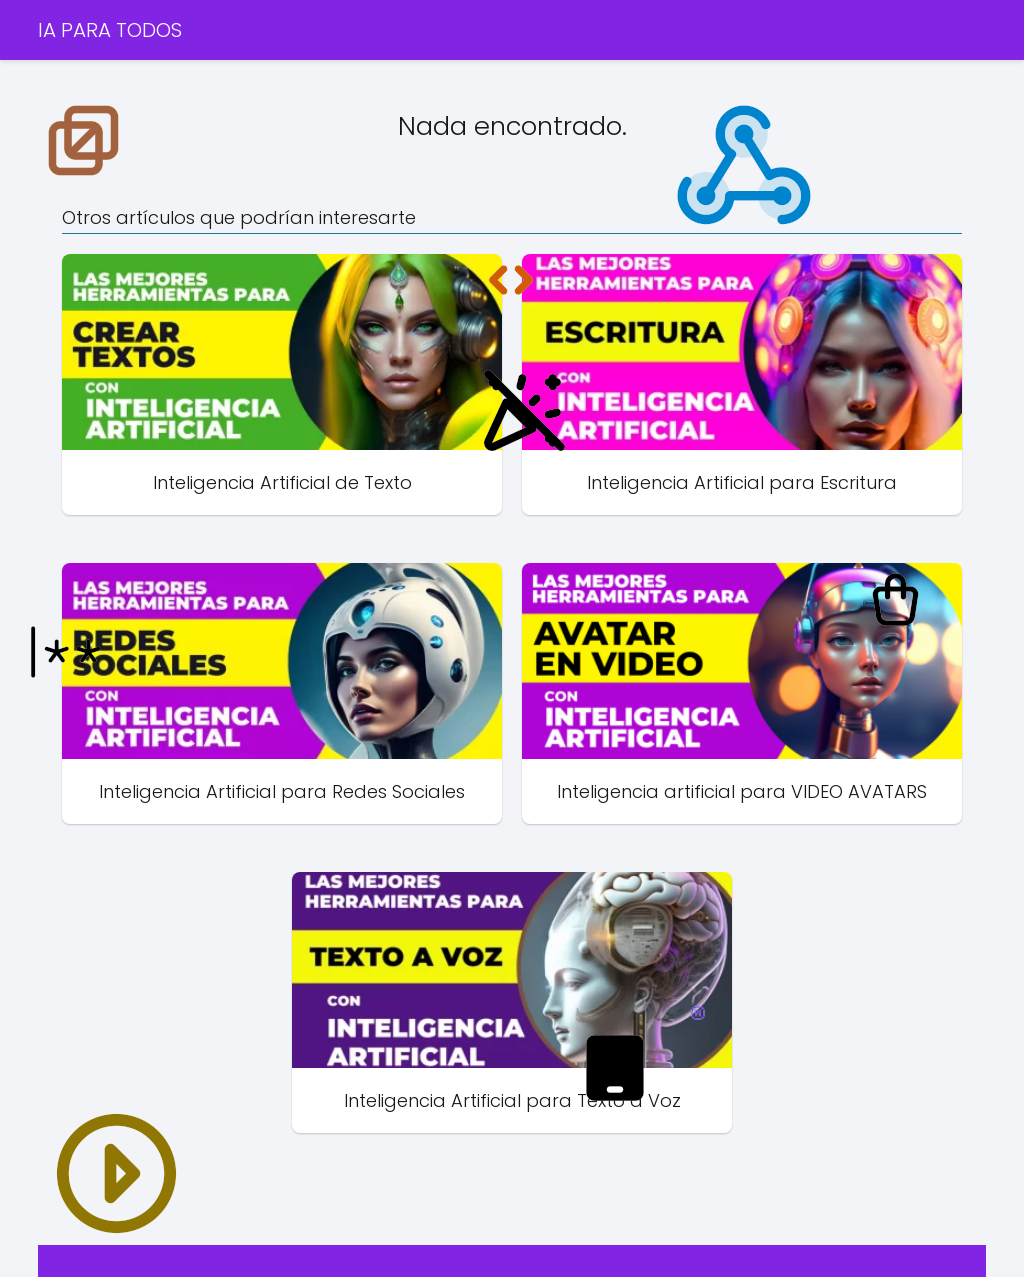 The height and width of the screenshot is (1277, 1024). I want to click on disable celebration effects, so click(524, 410).